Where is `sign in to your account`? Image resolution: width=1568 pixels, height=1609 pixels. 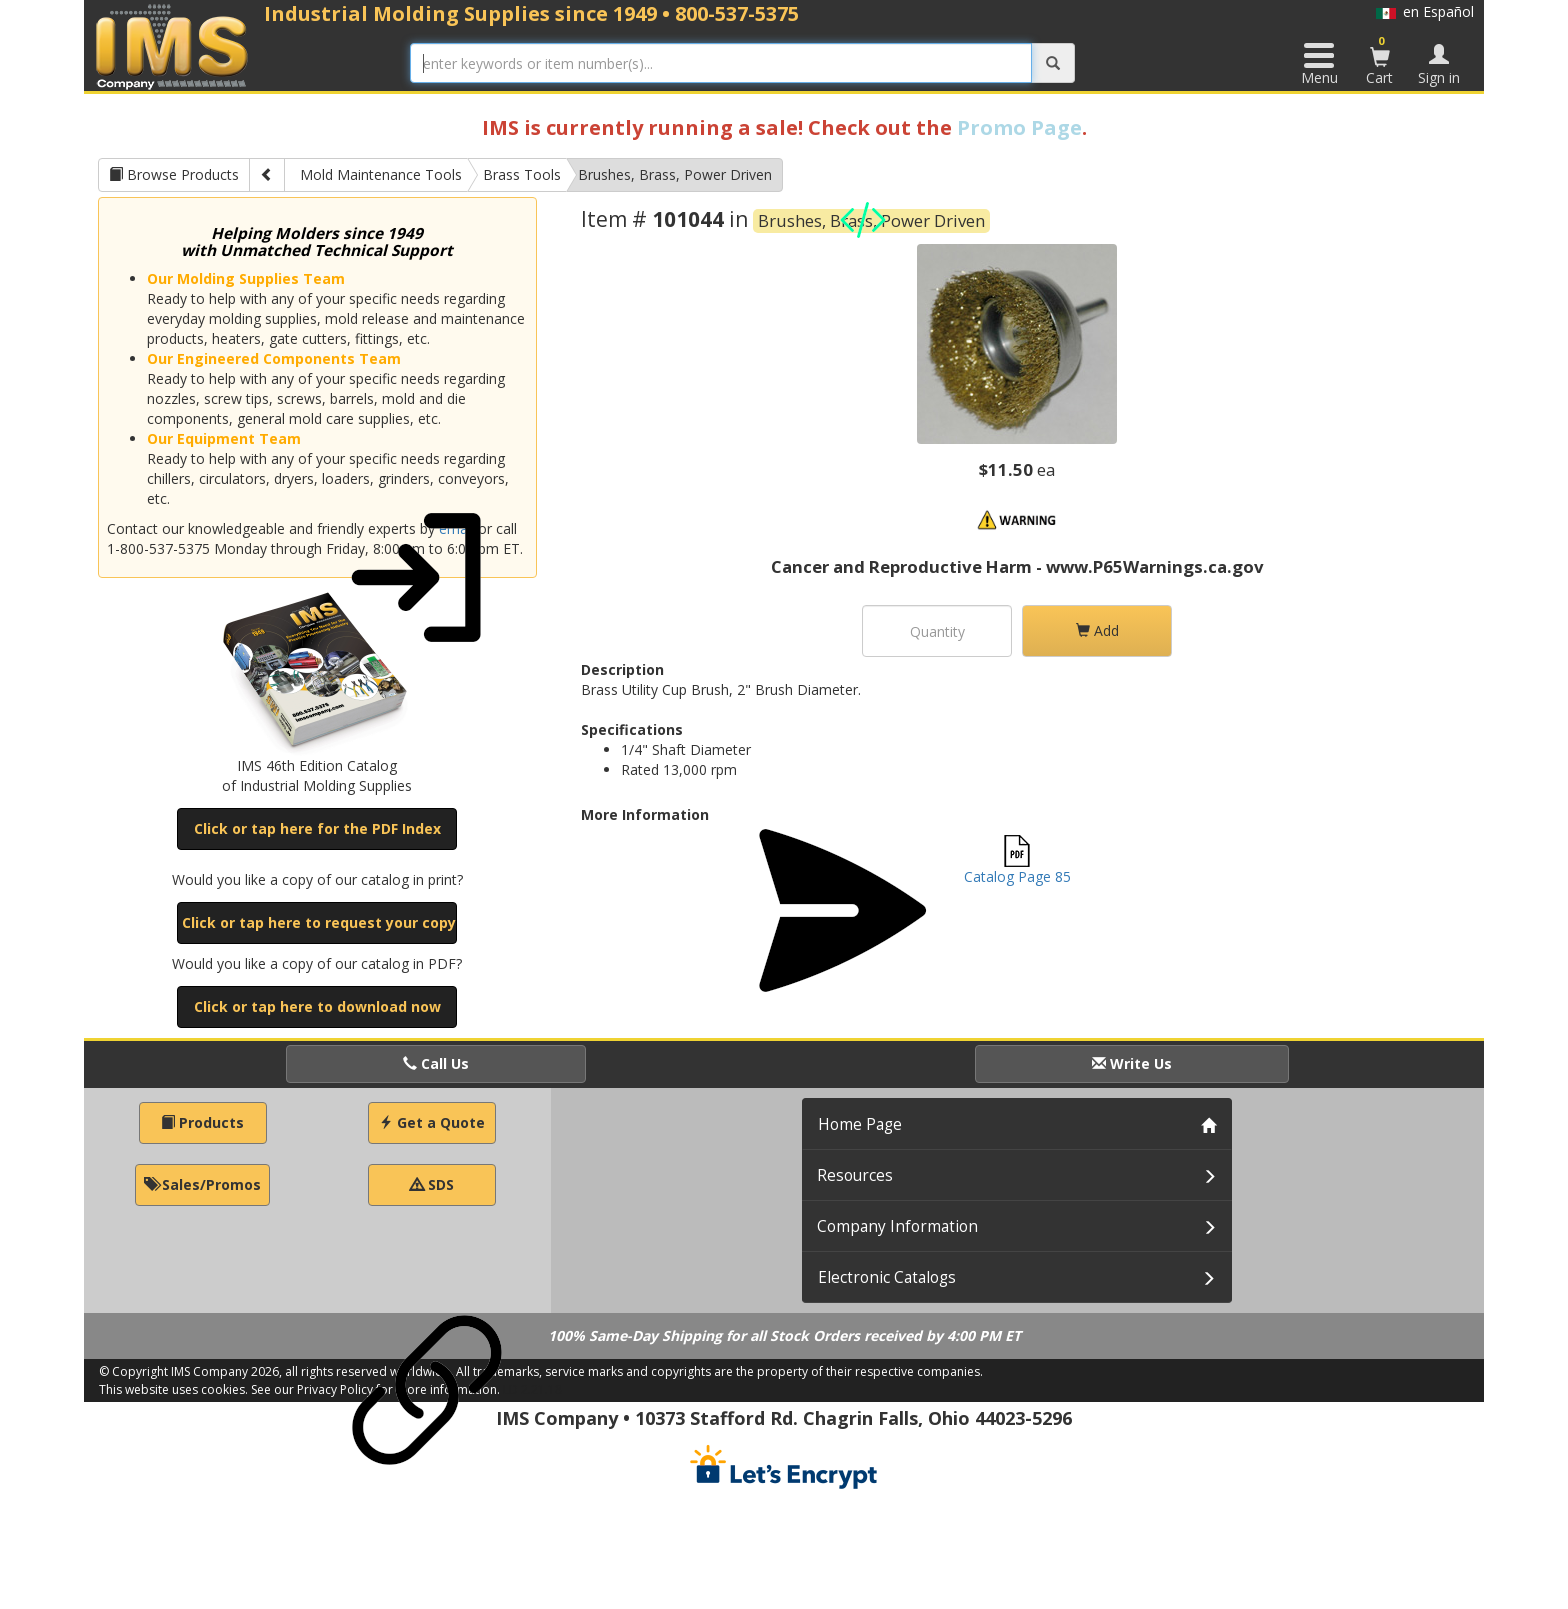 sign in to your account is located at coordinates (426, 577).